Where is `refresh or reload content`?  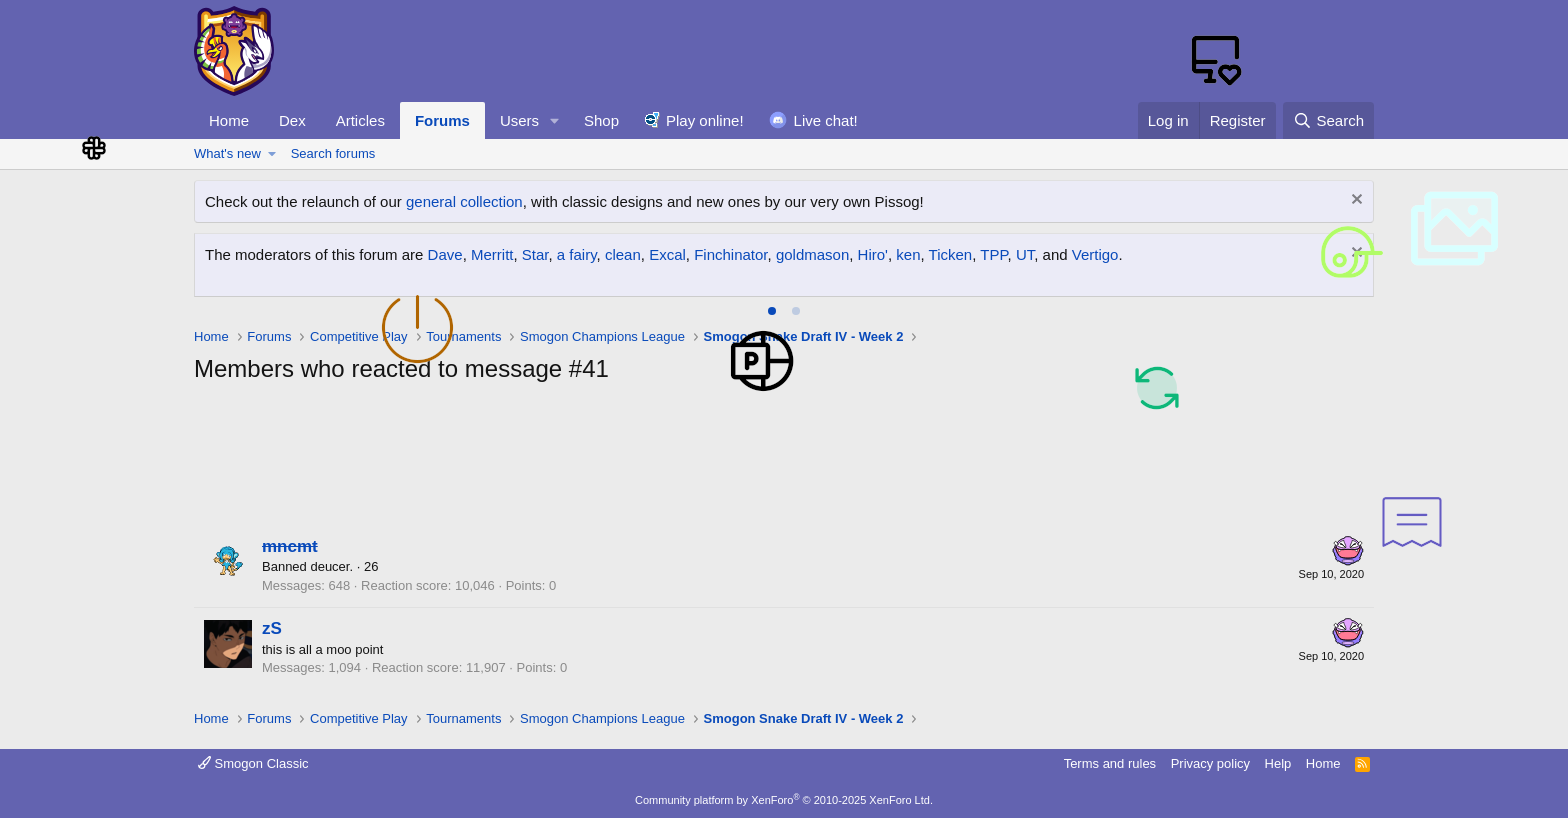 refresh or reload content is located at coordinates (1157, 388).